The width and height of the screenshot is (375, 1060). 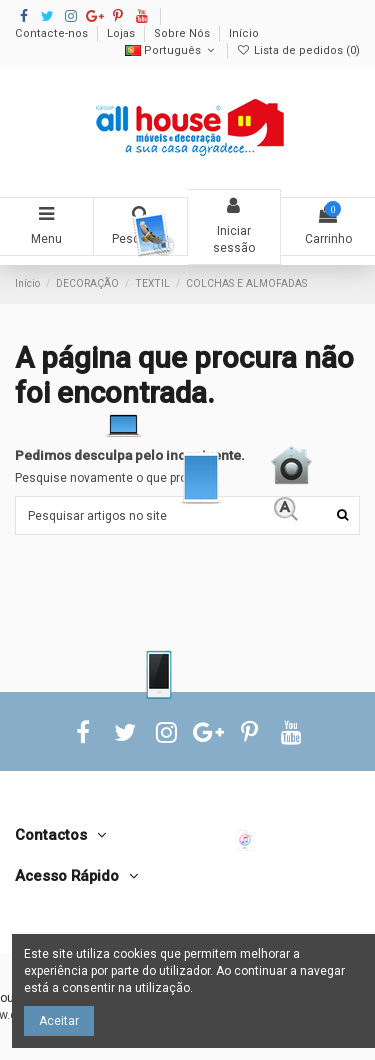 What do you see at coordinates (201, 478) in the screenshot?
I see `iPad Pro device with cellular connectivity` at bounding box center [201, 478].